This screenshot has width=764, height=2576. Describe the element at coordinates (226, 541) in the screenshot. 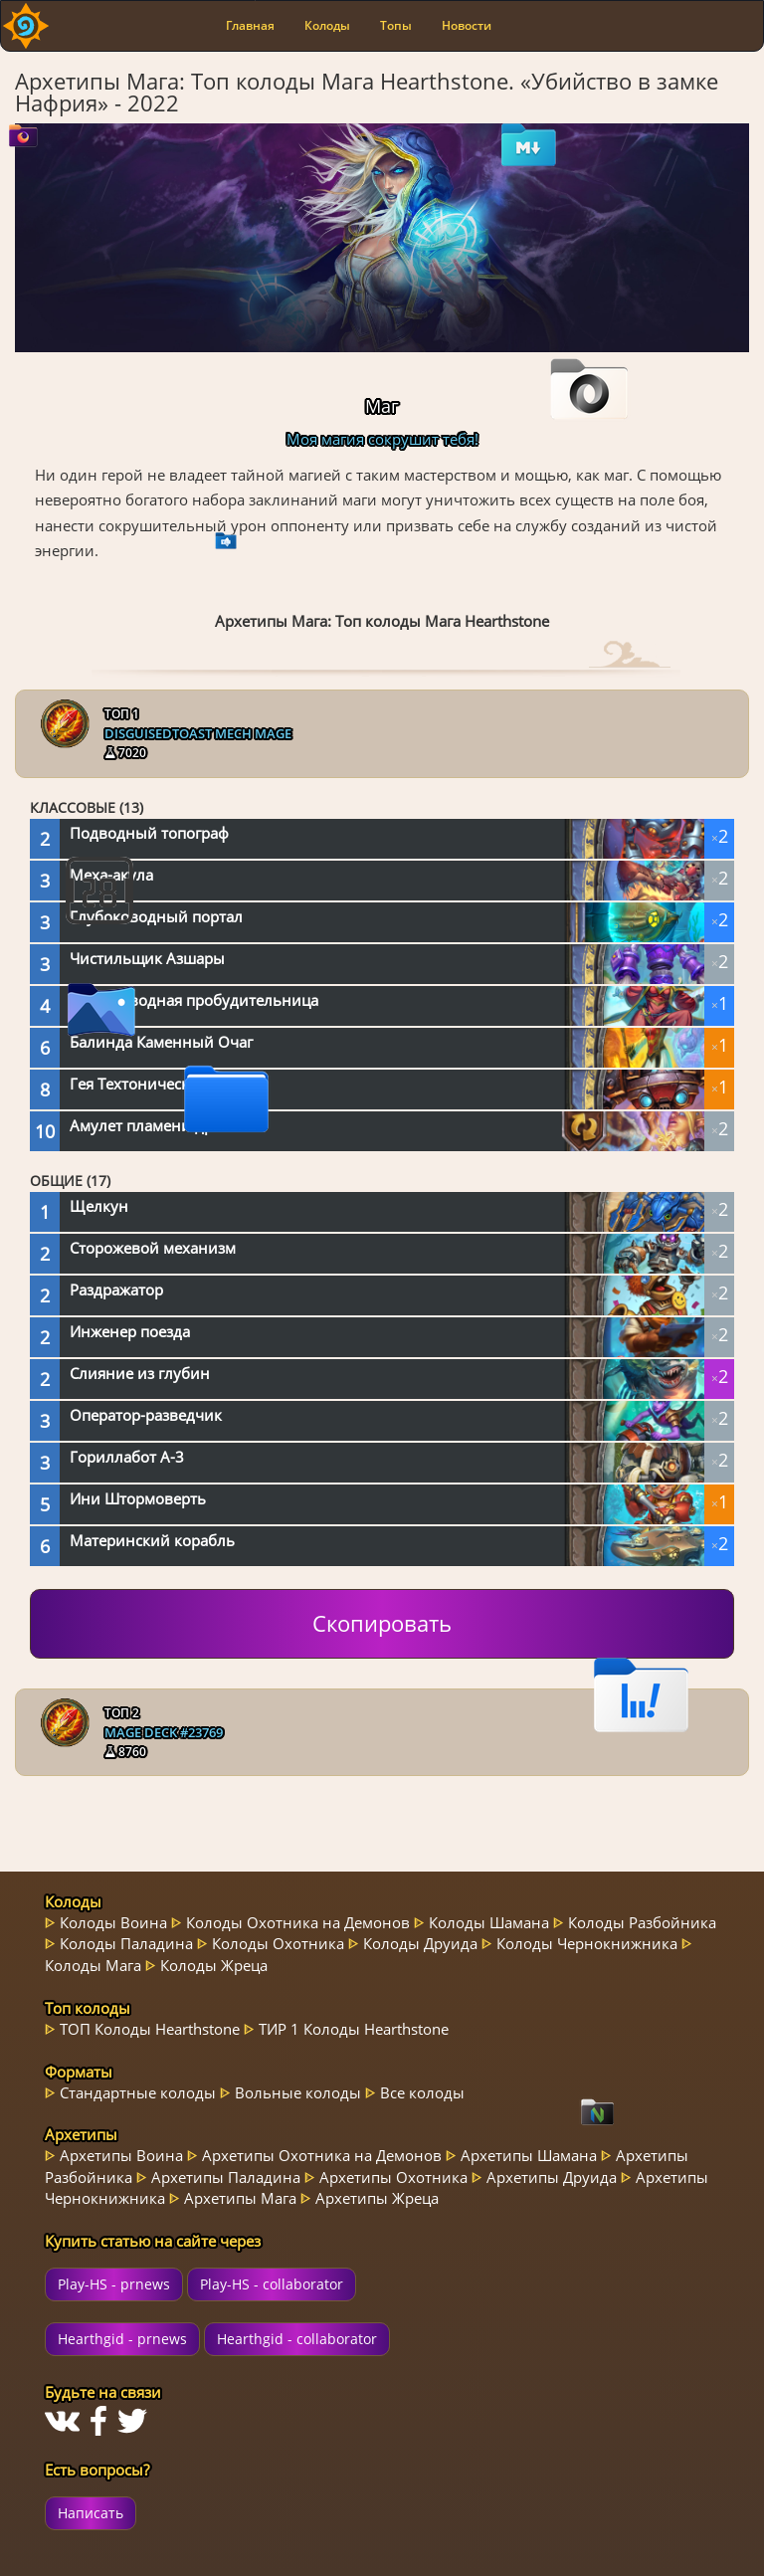

I see `open microsoft yammer files folder` at that location.